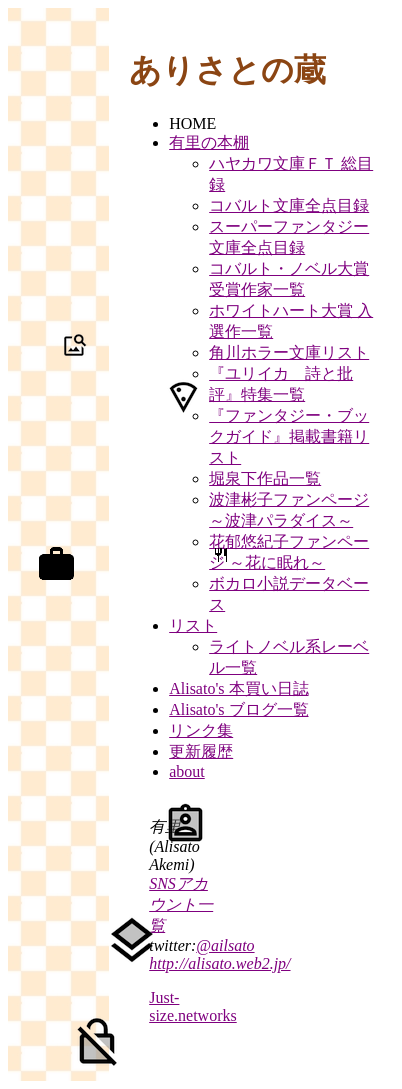  Describe the element at coordinates (221, 555) in the screenshot. I see `find nearby restaurants` at that location.